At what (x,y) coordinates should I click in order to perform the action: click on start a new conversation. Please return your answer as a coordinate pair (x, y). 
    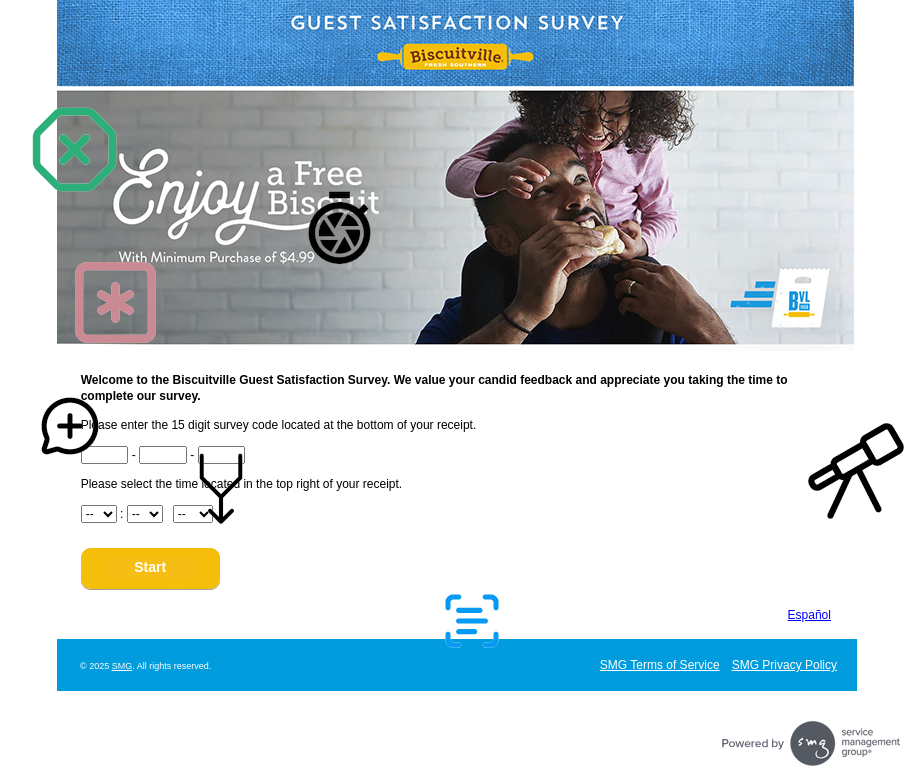
    Looking at the image, I should click on (70, 426).